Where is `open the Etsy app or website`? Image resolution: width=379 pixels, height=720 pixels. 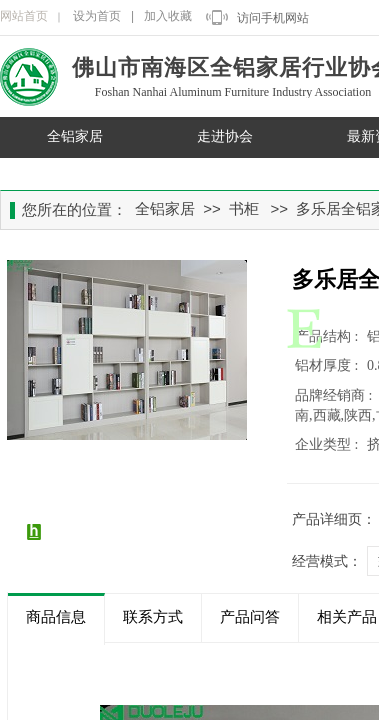
open the Etsy app or website is located at coordinates (304, 328).